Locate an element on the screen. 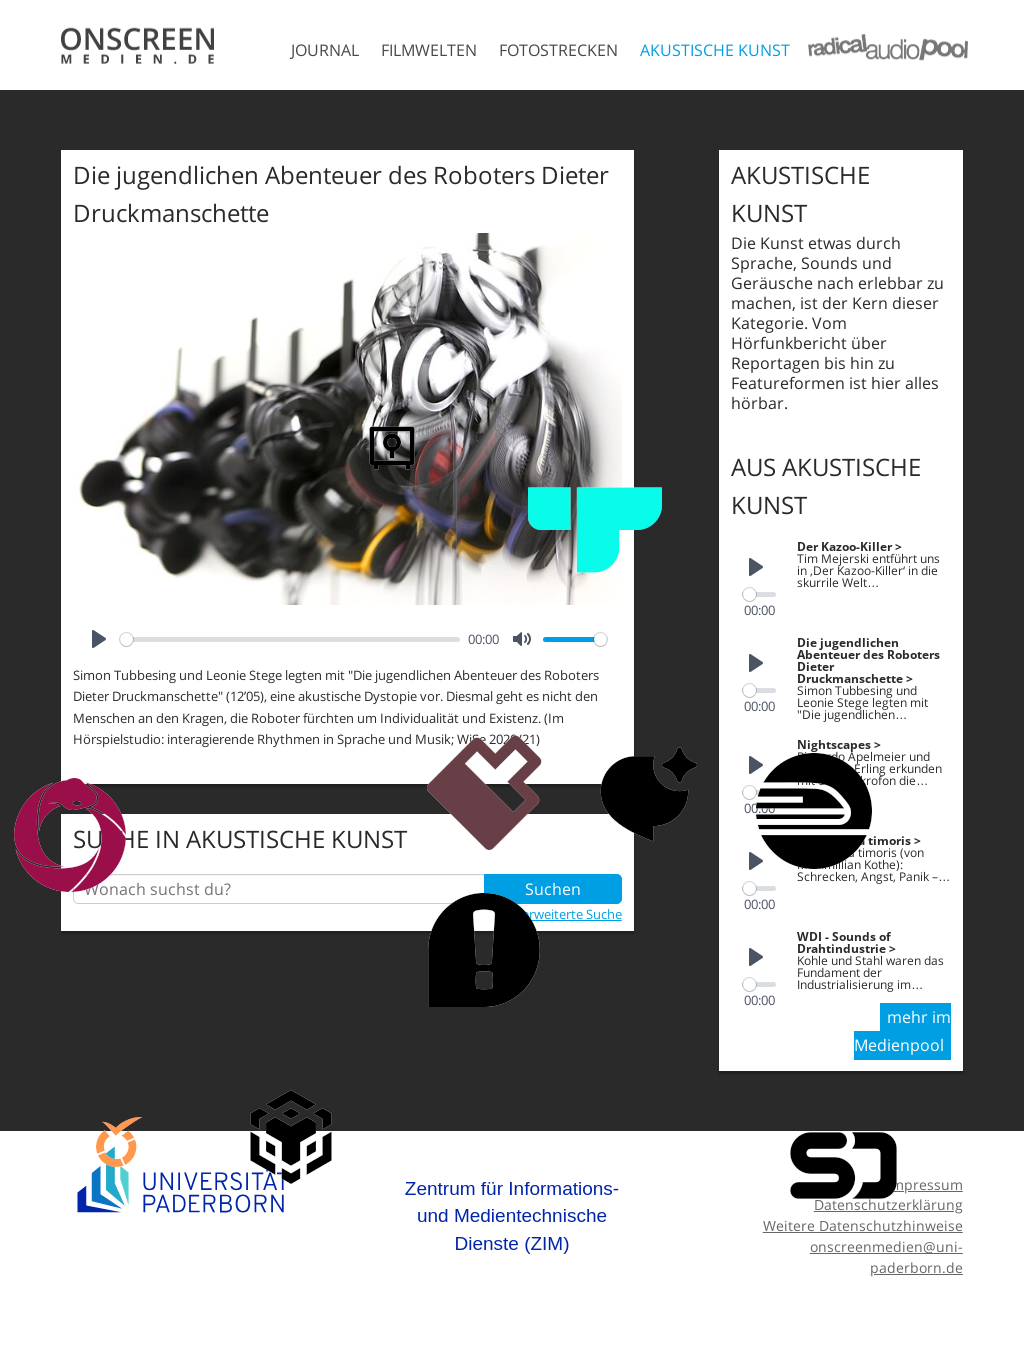 This screenshot has height=1369, width=1024. access secure storage or vault is located at coordinates (392, 447).